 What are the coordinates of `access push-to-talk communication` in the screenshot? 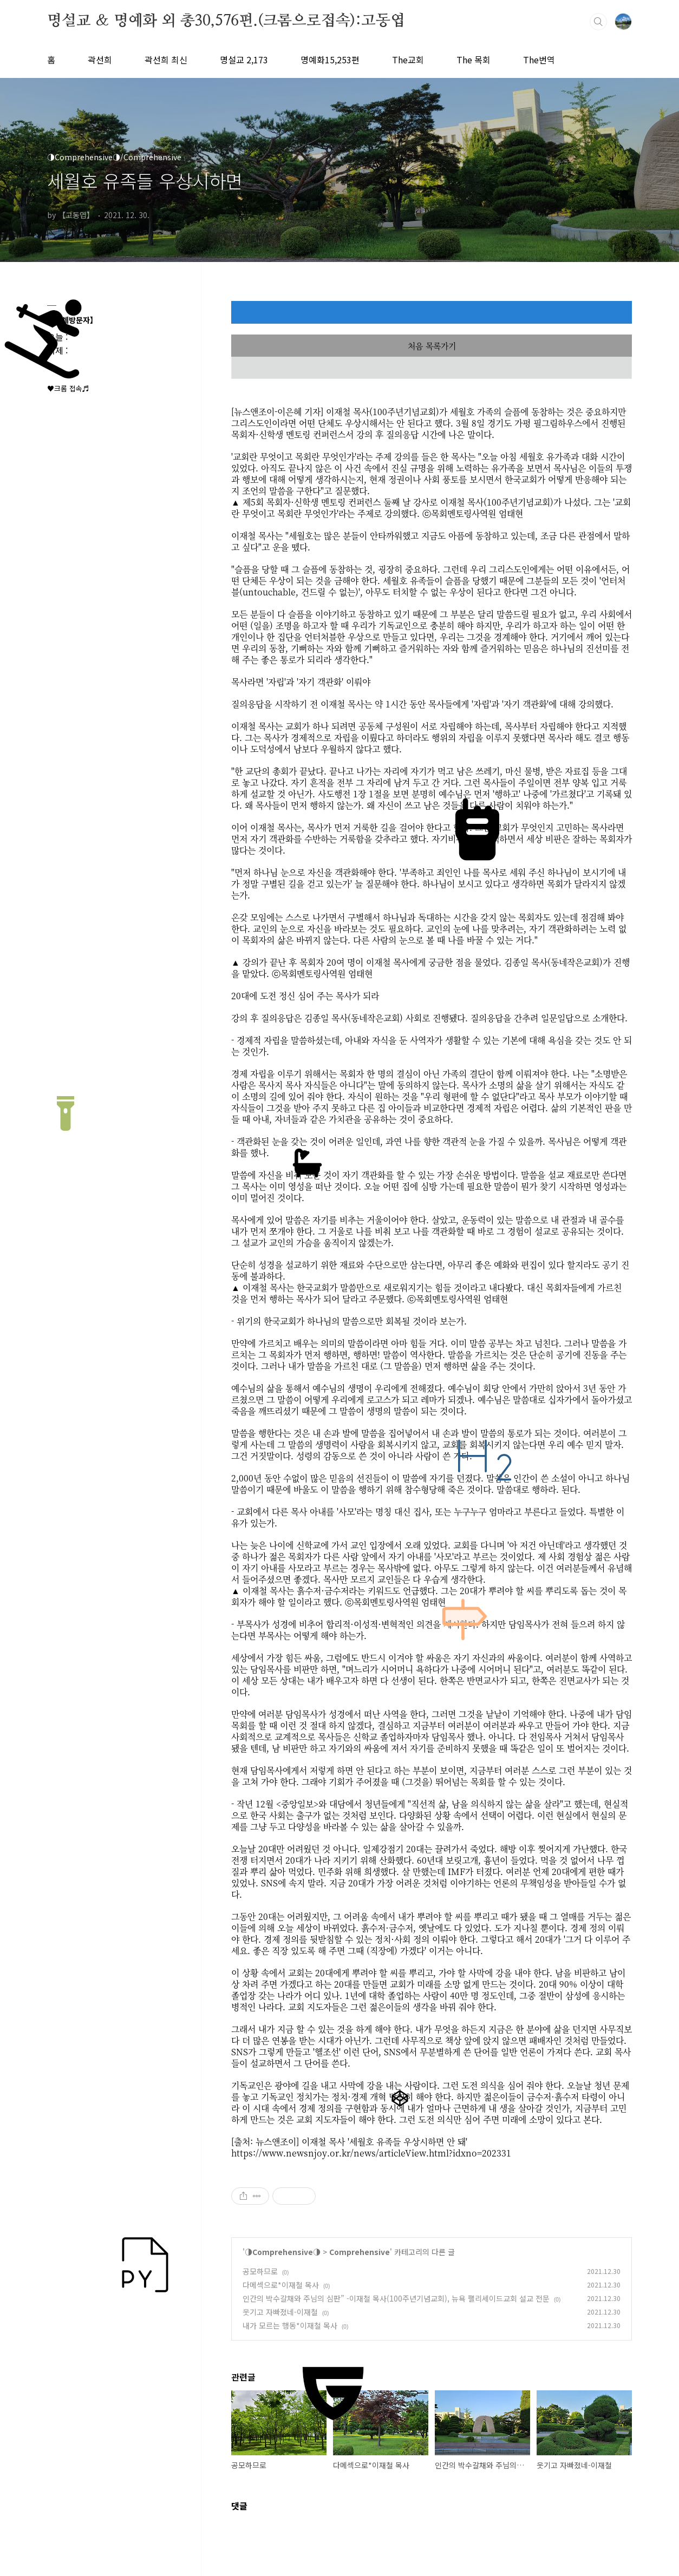 It's located at (477, 831).